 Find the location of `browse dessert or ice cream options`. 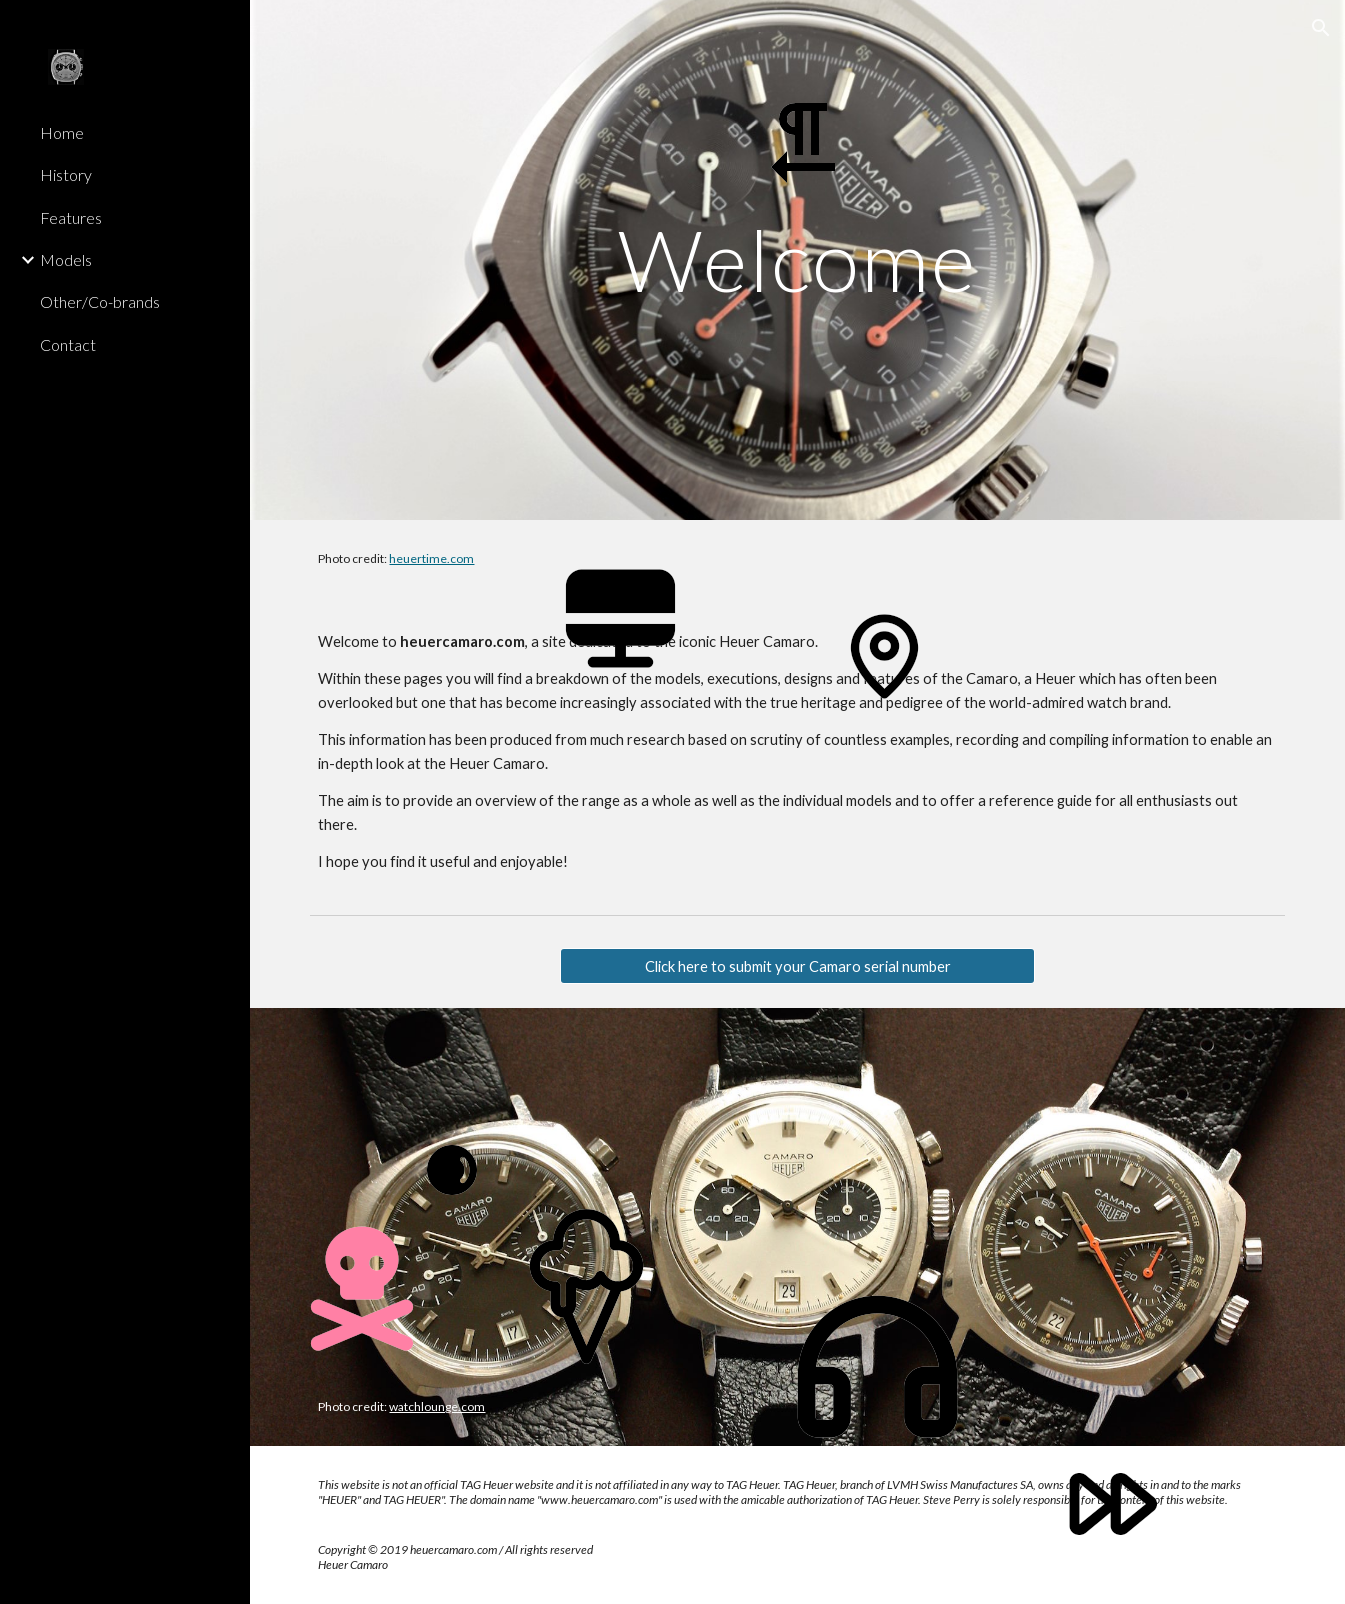

browse dessert or ice cream options is located at coordinates (586, 1286).